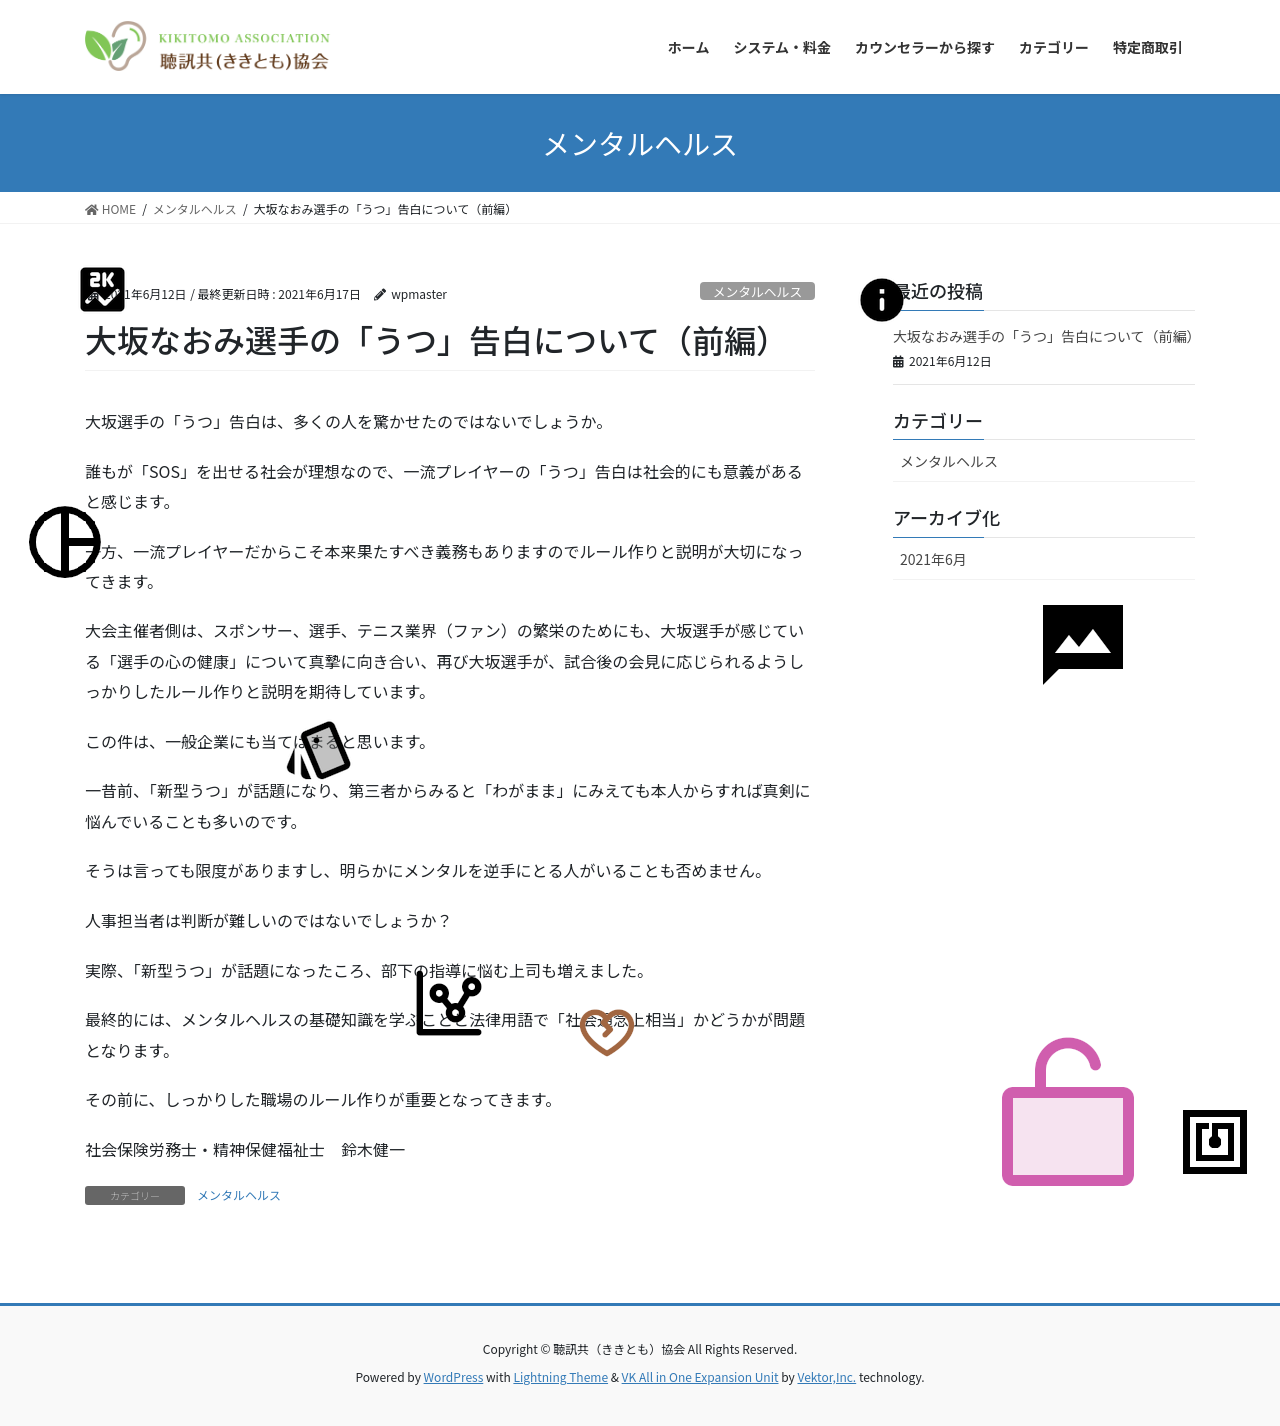  I want to click on unlocked or unsecured state, so click(1068, 1120).